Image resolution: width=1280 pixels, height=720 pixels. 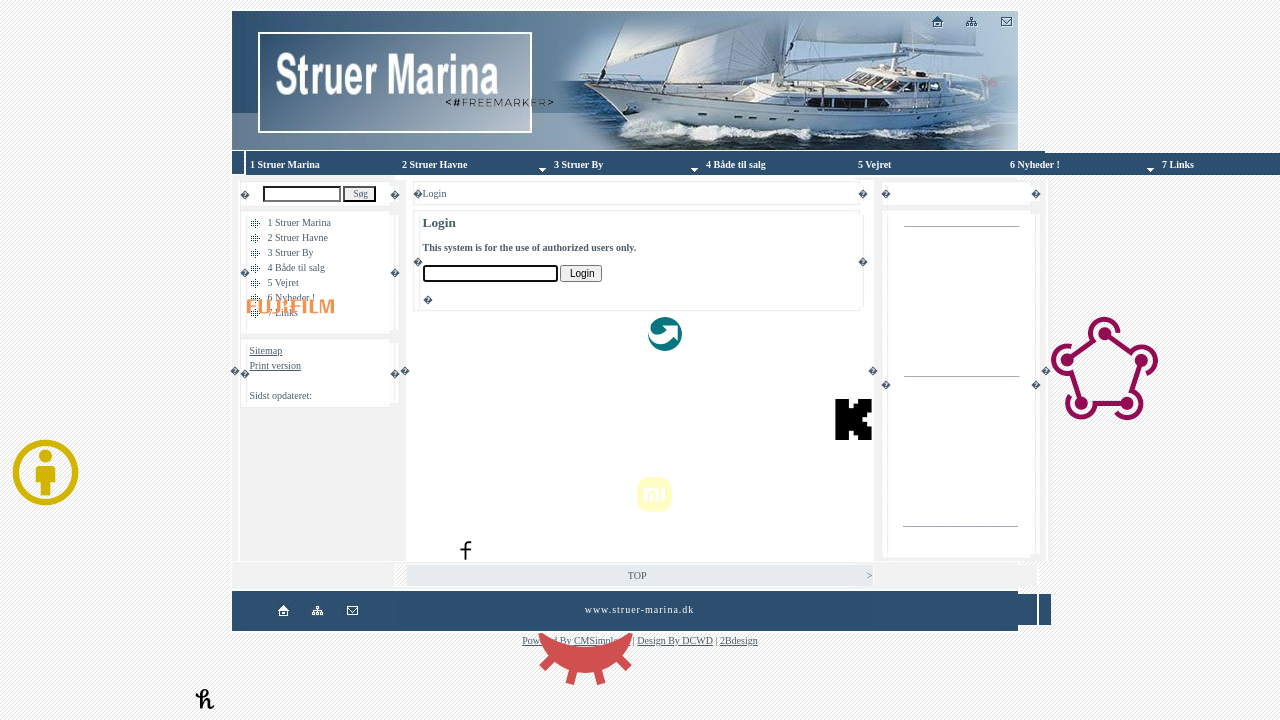 I want to click on visit Fujifilm's official website or support, so click(x=290, y=306).